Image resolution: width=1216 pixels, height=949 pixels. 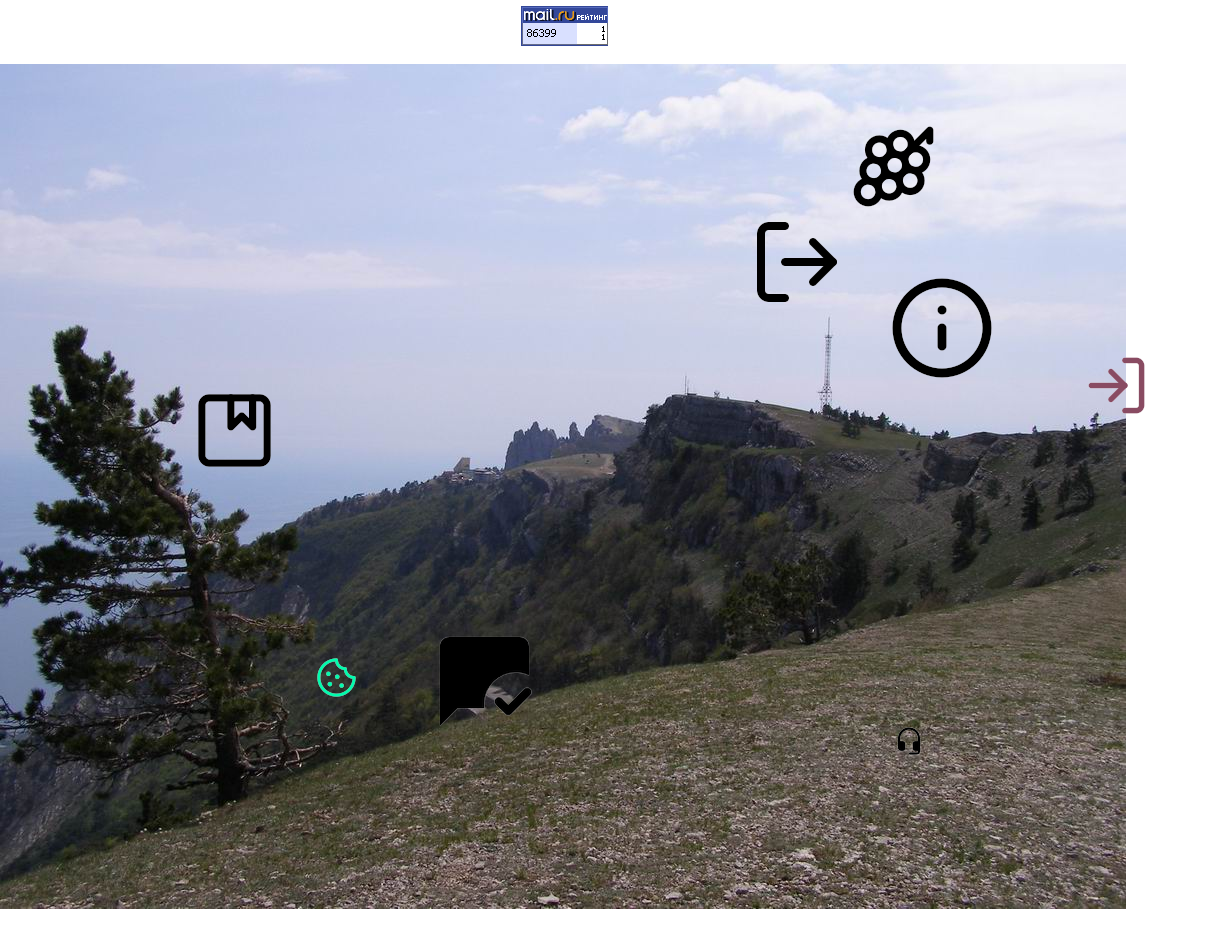 What do you see at coordinates (484, 681) in the screenshot?
I see `message has been read` at bounding box center [484, 681].